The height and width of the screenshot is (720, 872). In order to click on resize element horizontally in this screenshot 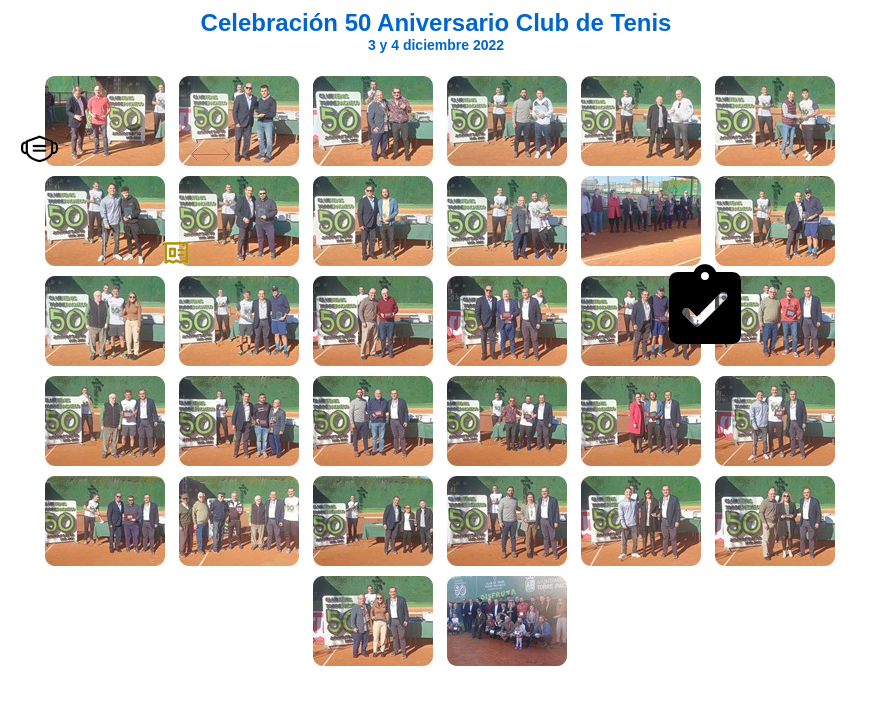, I will do `click(210, 154)`.